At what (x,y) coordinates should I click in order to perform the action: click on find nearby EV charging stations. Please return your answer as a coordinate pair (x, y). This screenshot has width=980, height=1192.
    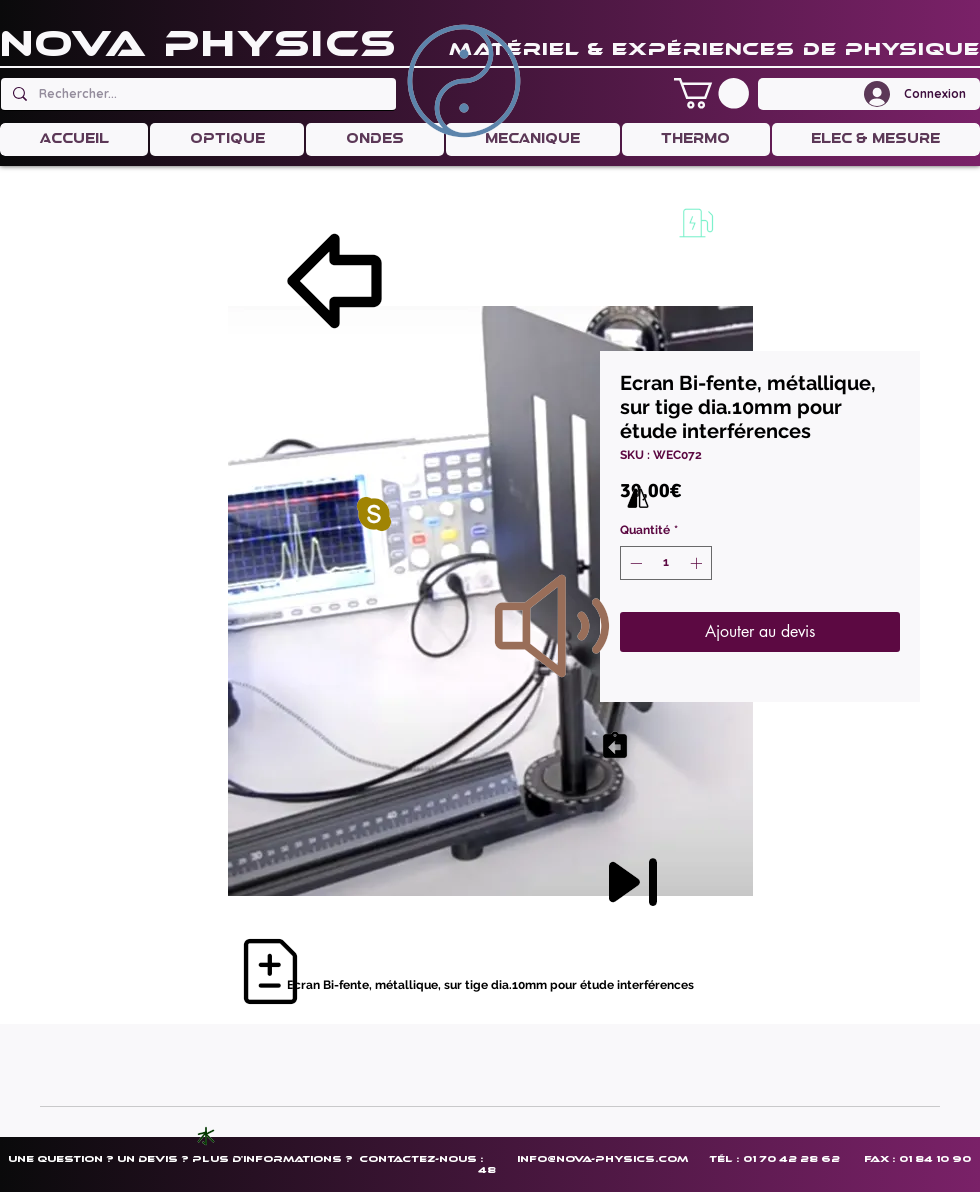
    Looking at the image, I should click on (695, 223).